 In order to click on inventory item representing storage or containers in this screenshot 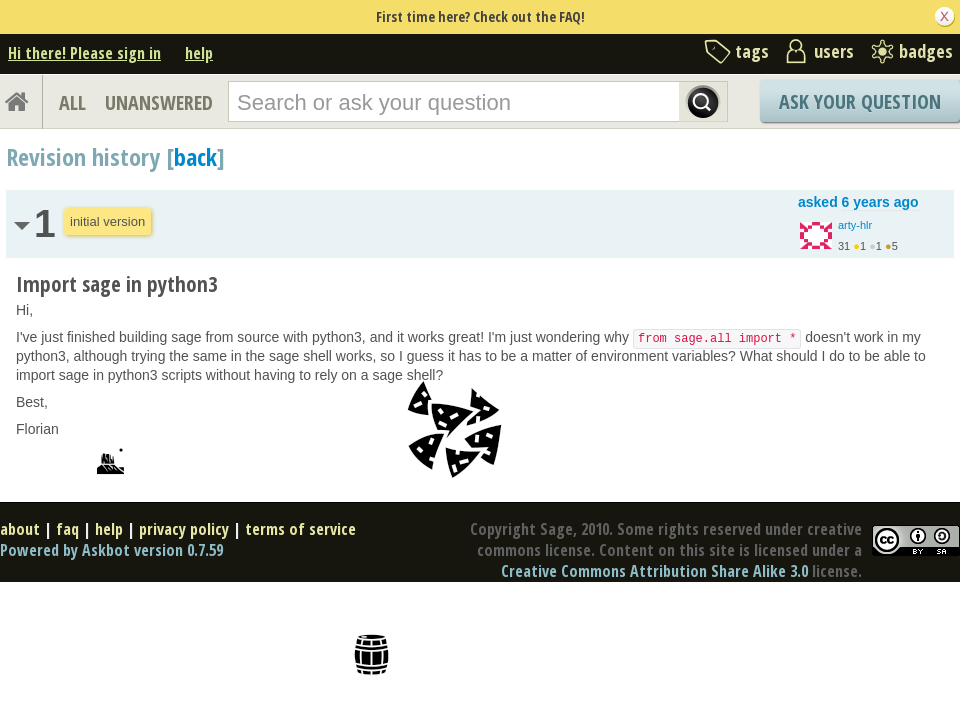, I will do `click(371, 654)`.